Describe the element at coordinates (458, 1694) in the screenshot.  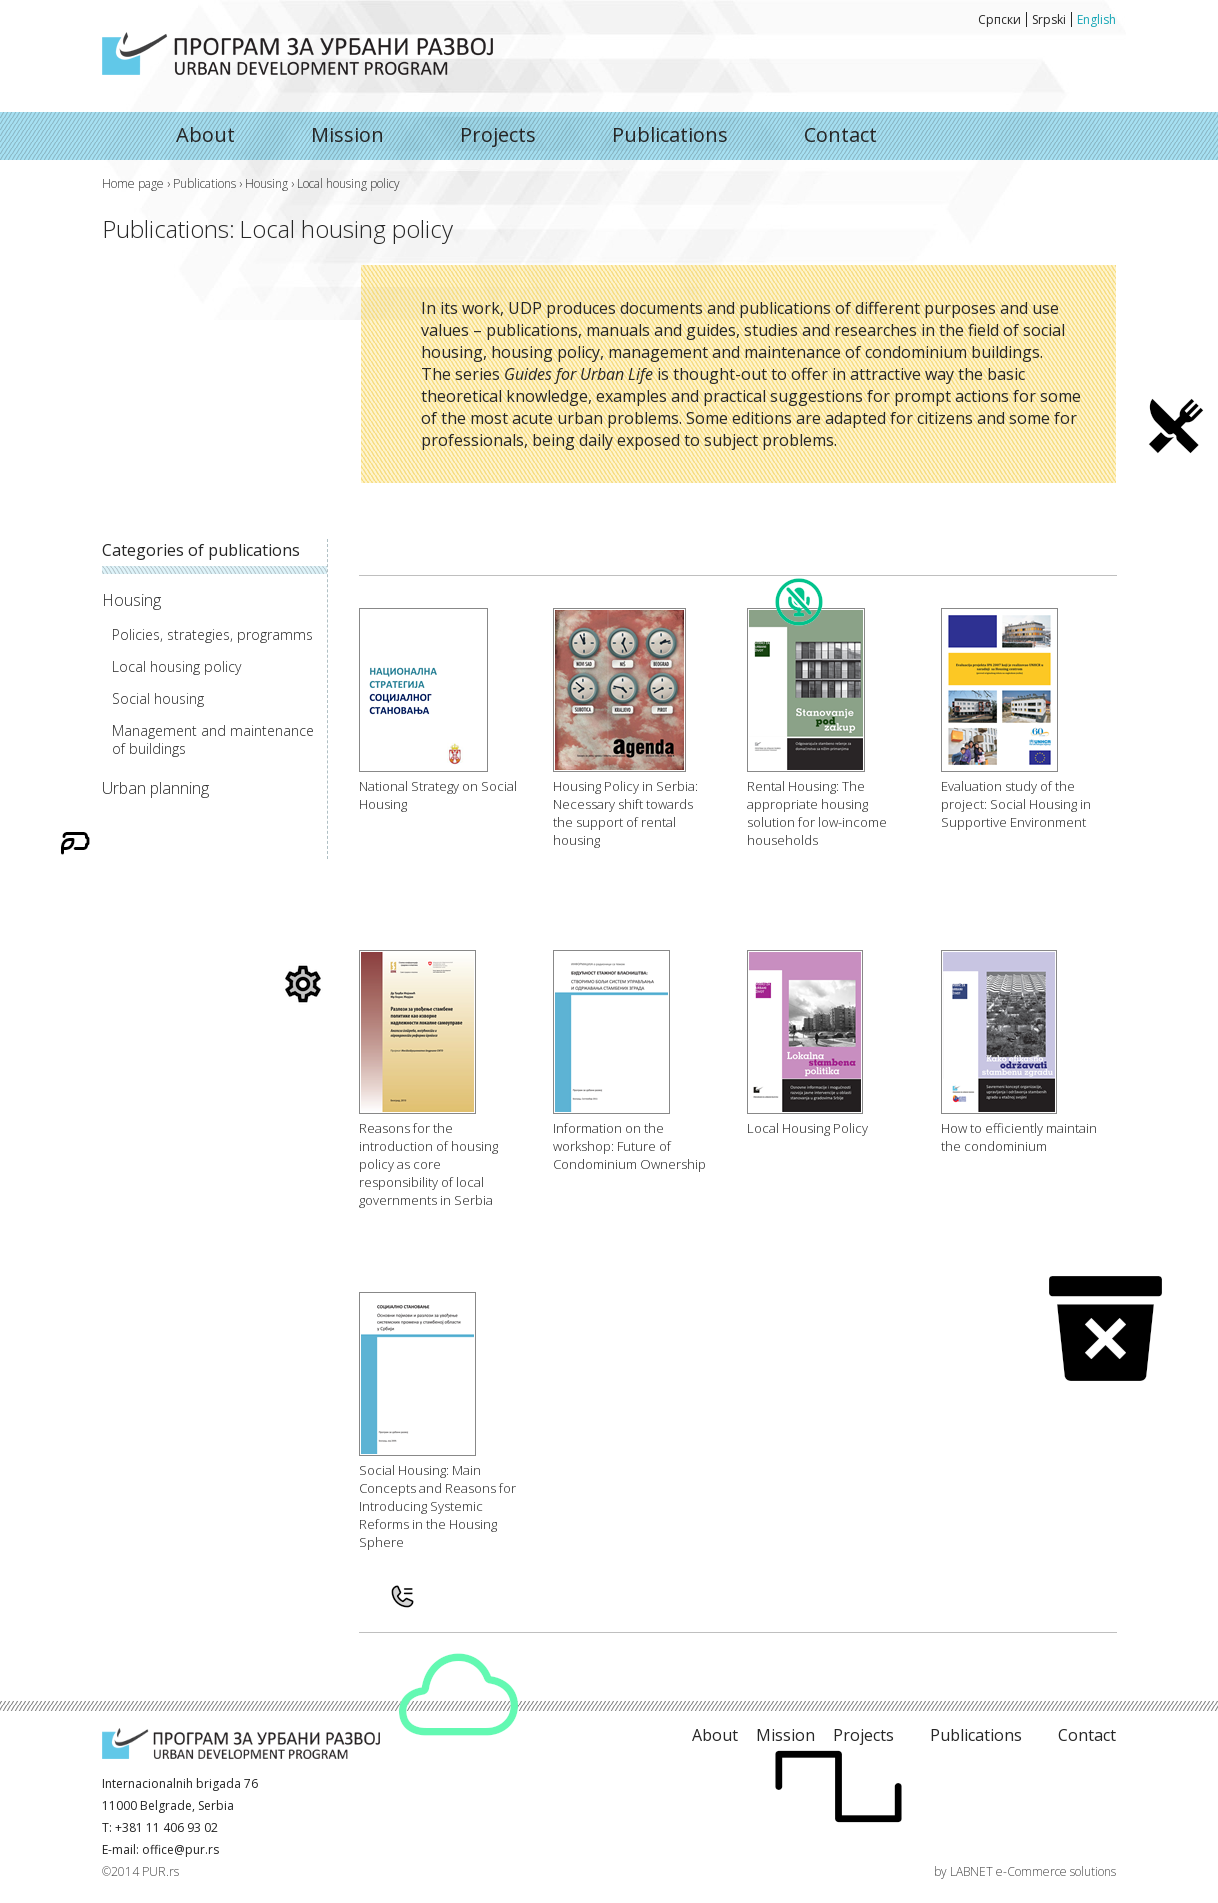
I see `indicates cloudy weather conditions` at that location.